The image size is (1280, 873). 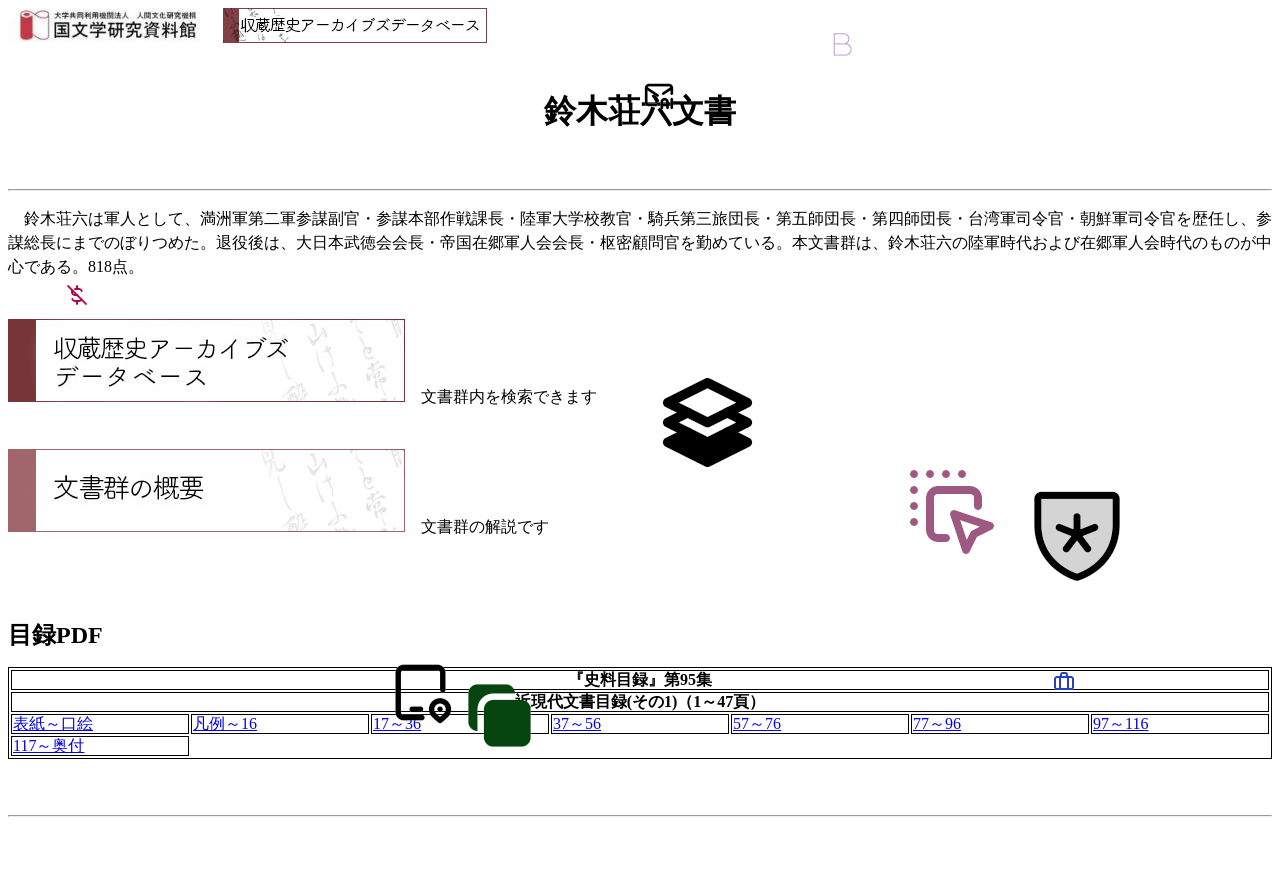 What do you see at coordinates (841, 45) in the screenshot?
I see `apply bold formatting to selected text` at bounding box center [841, 45].